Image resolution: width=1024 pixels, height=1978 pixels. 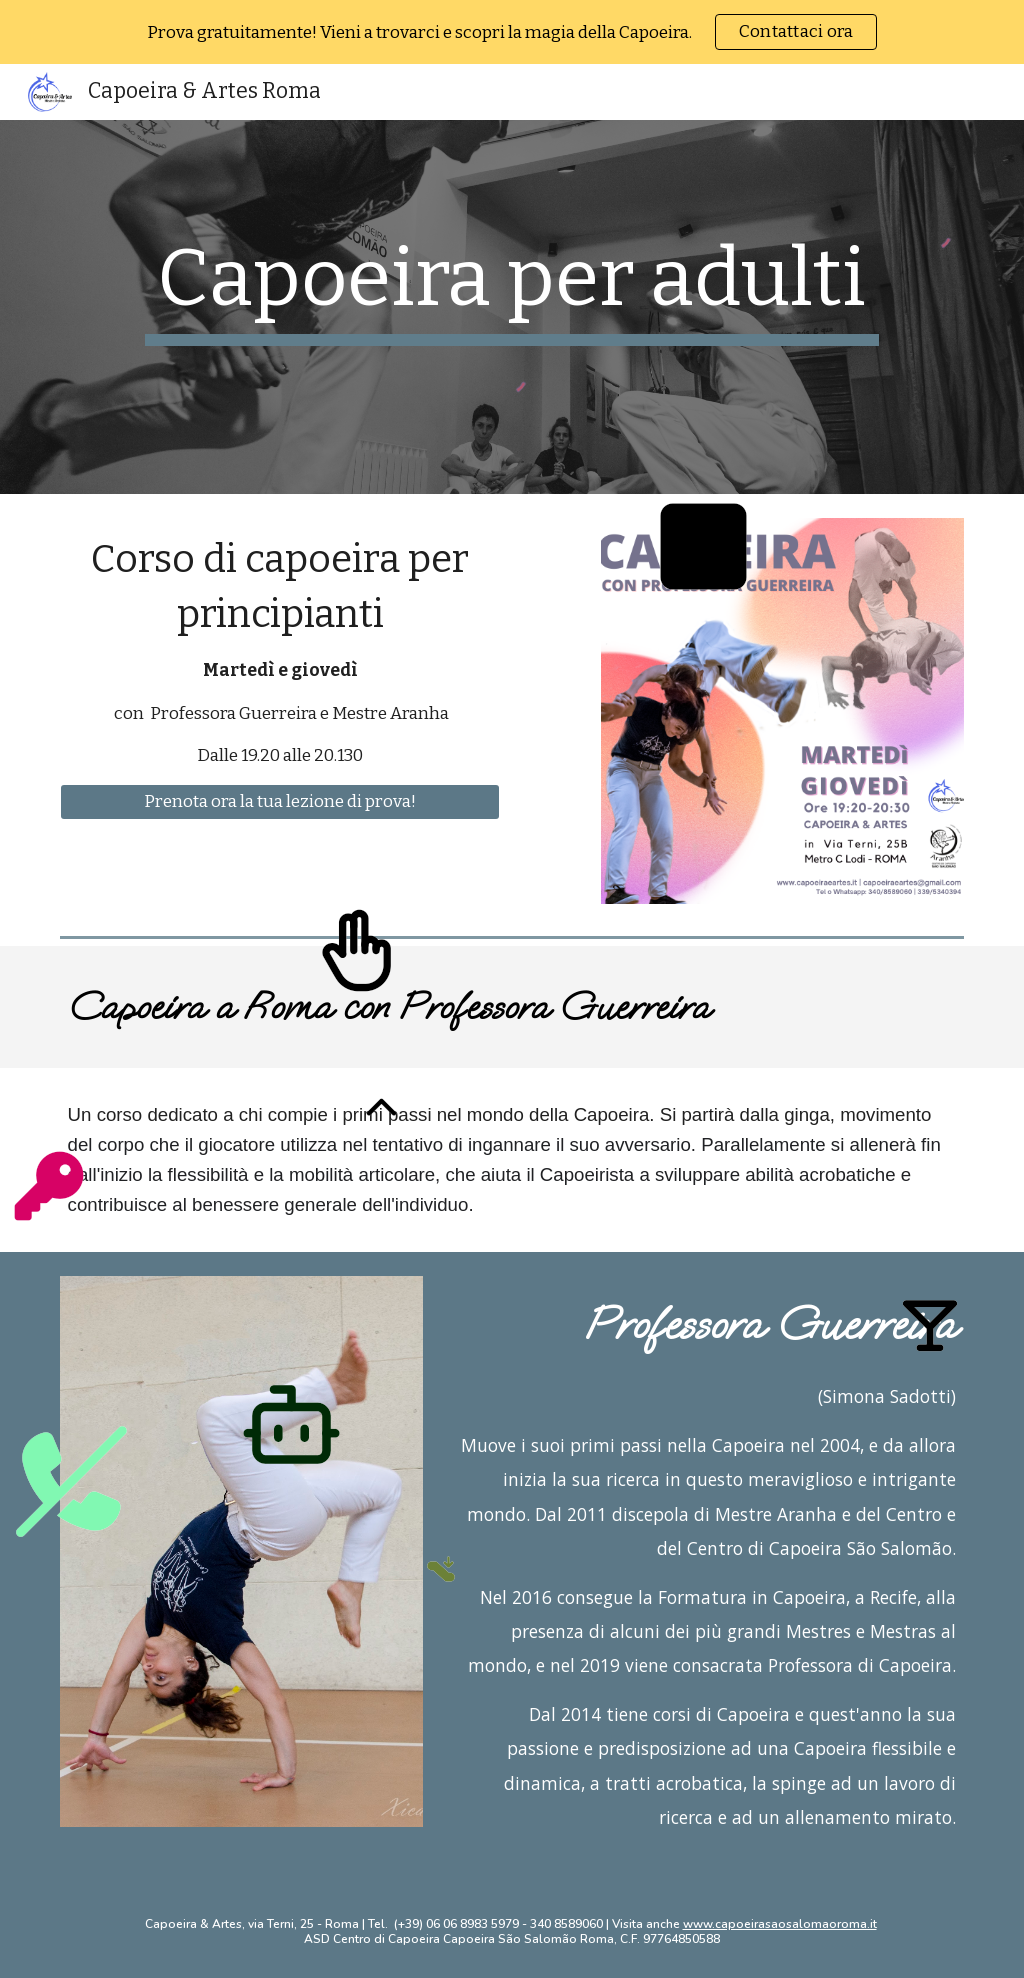 I want to click on two-finger gesture control, so click(x=357, y=950).